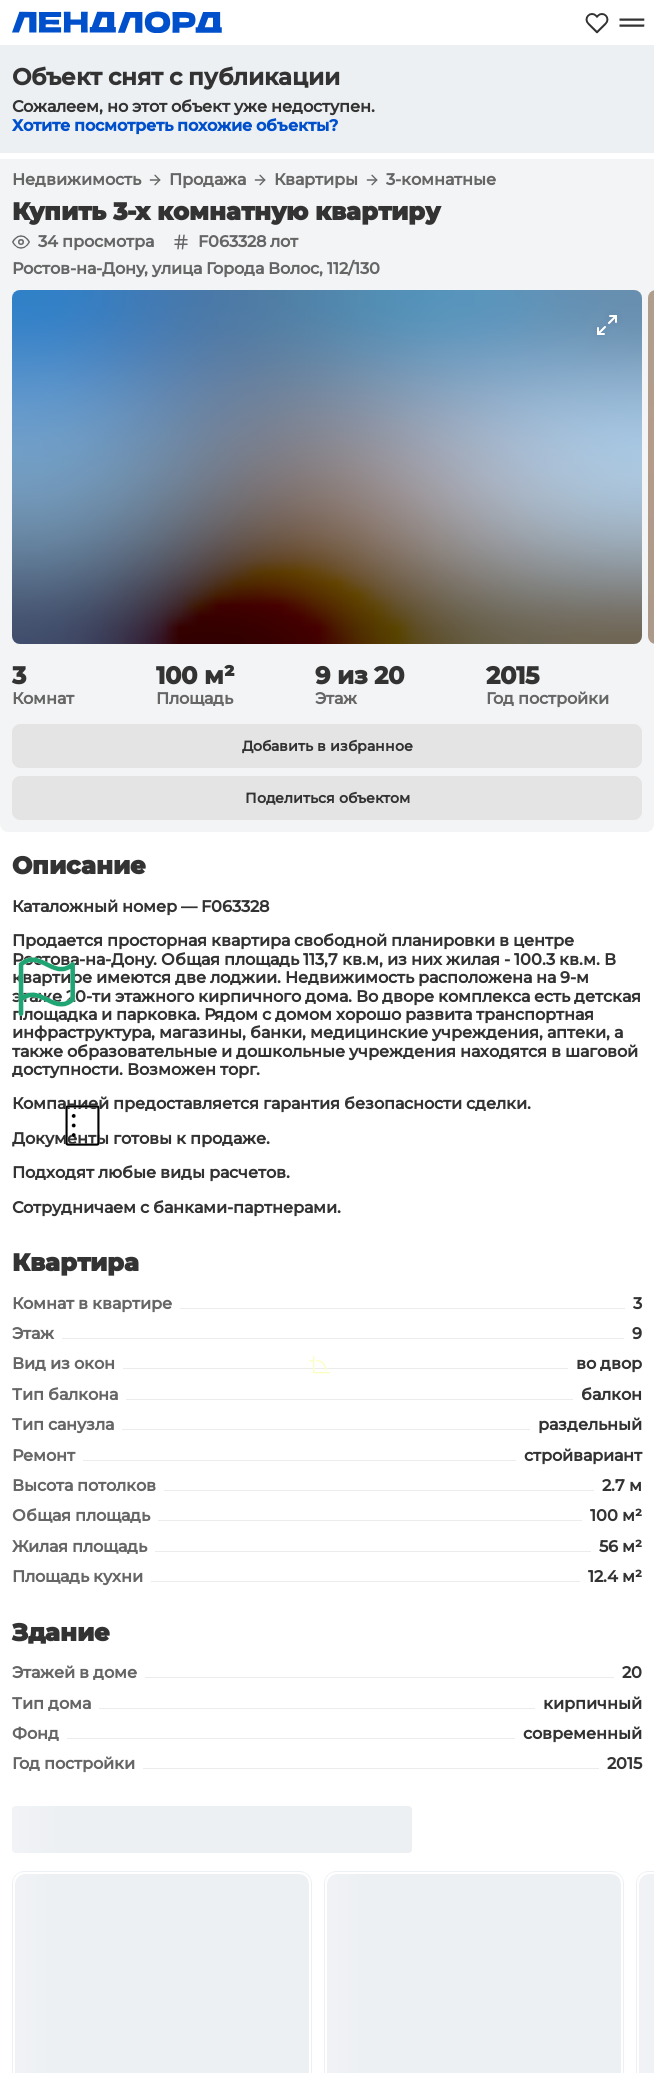 This screenshot has width=654, height=2073. I want to click on measure or adjust angle in a design tool, so click(319, 1366).